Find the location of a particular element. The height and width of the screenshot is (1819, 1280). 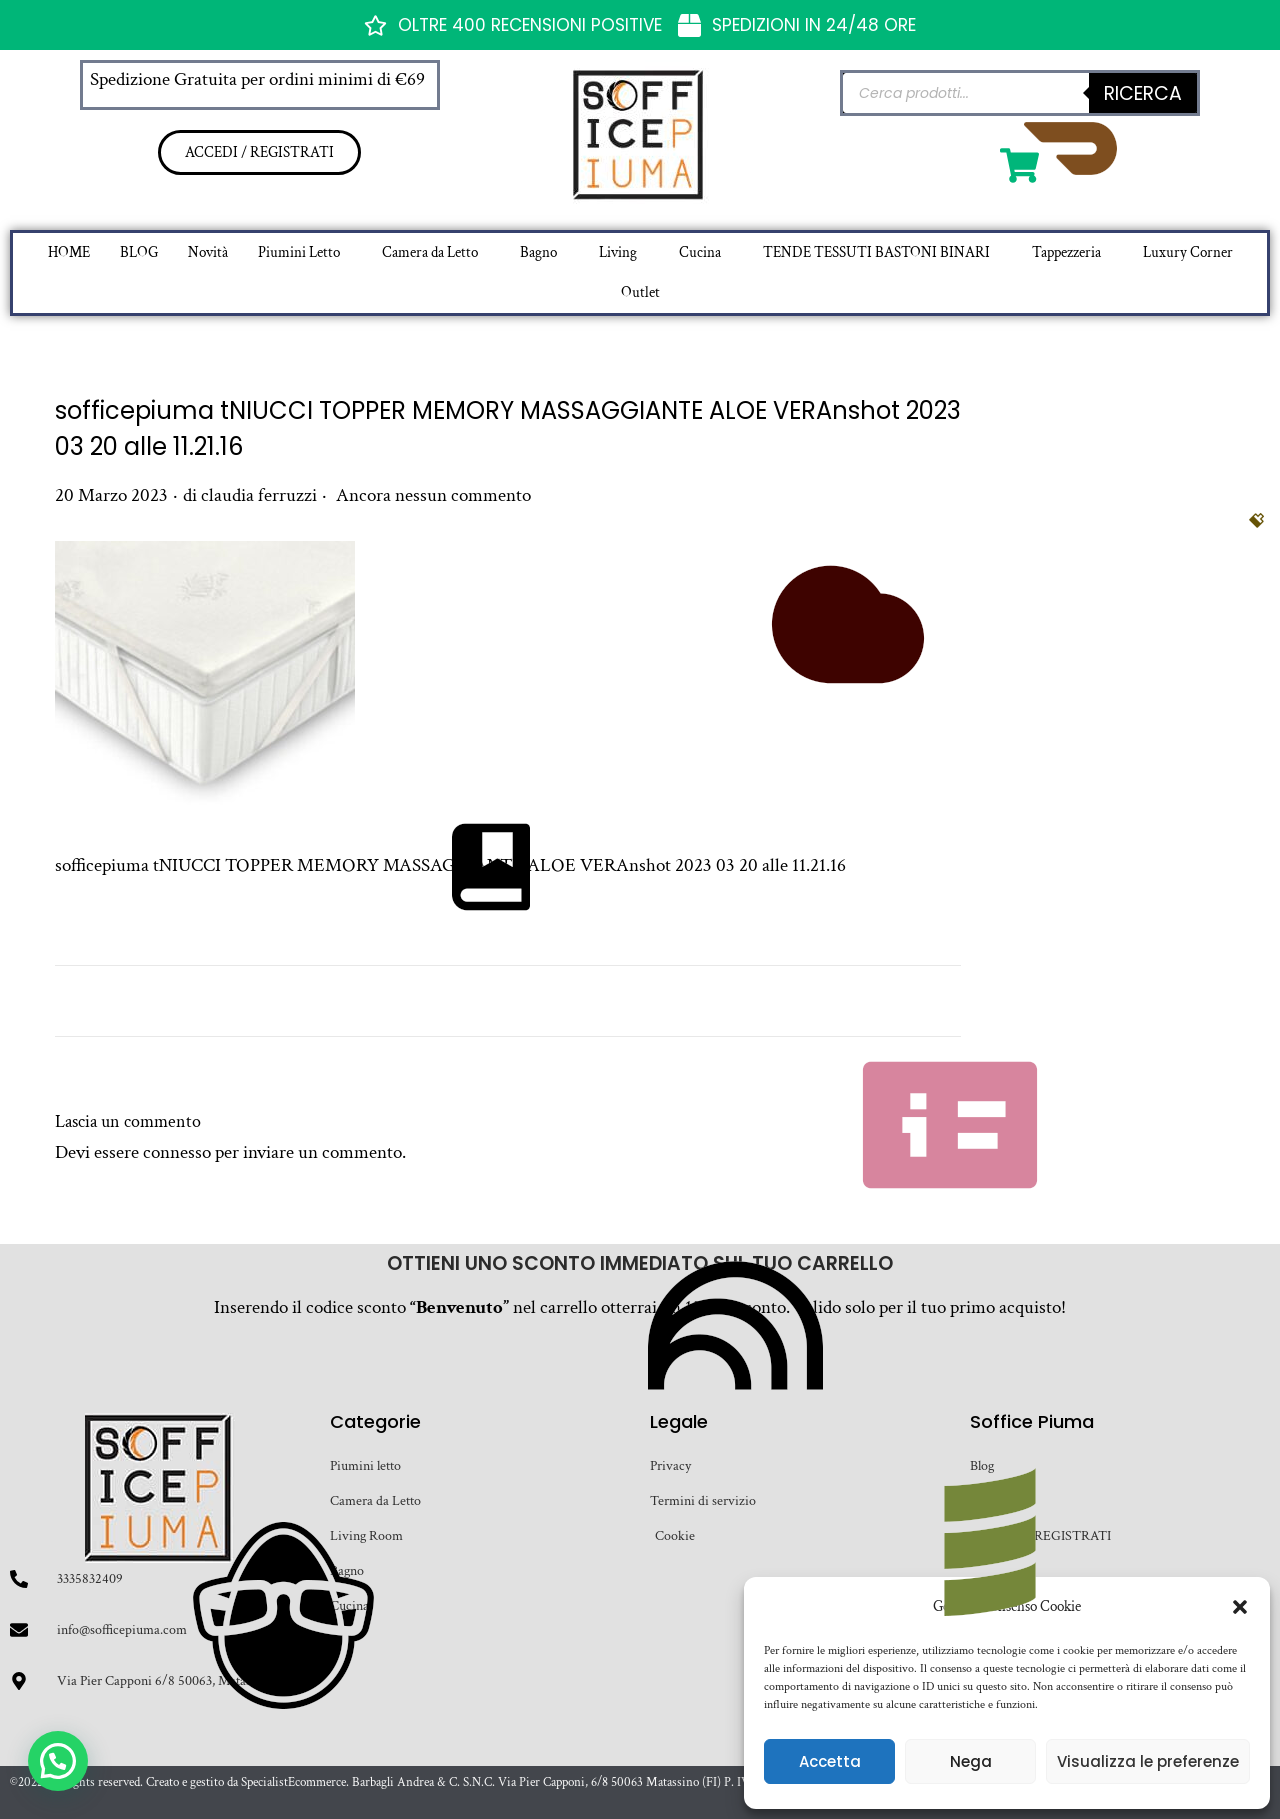

access your bookmarked items is located at coordinates (491, 867).